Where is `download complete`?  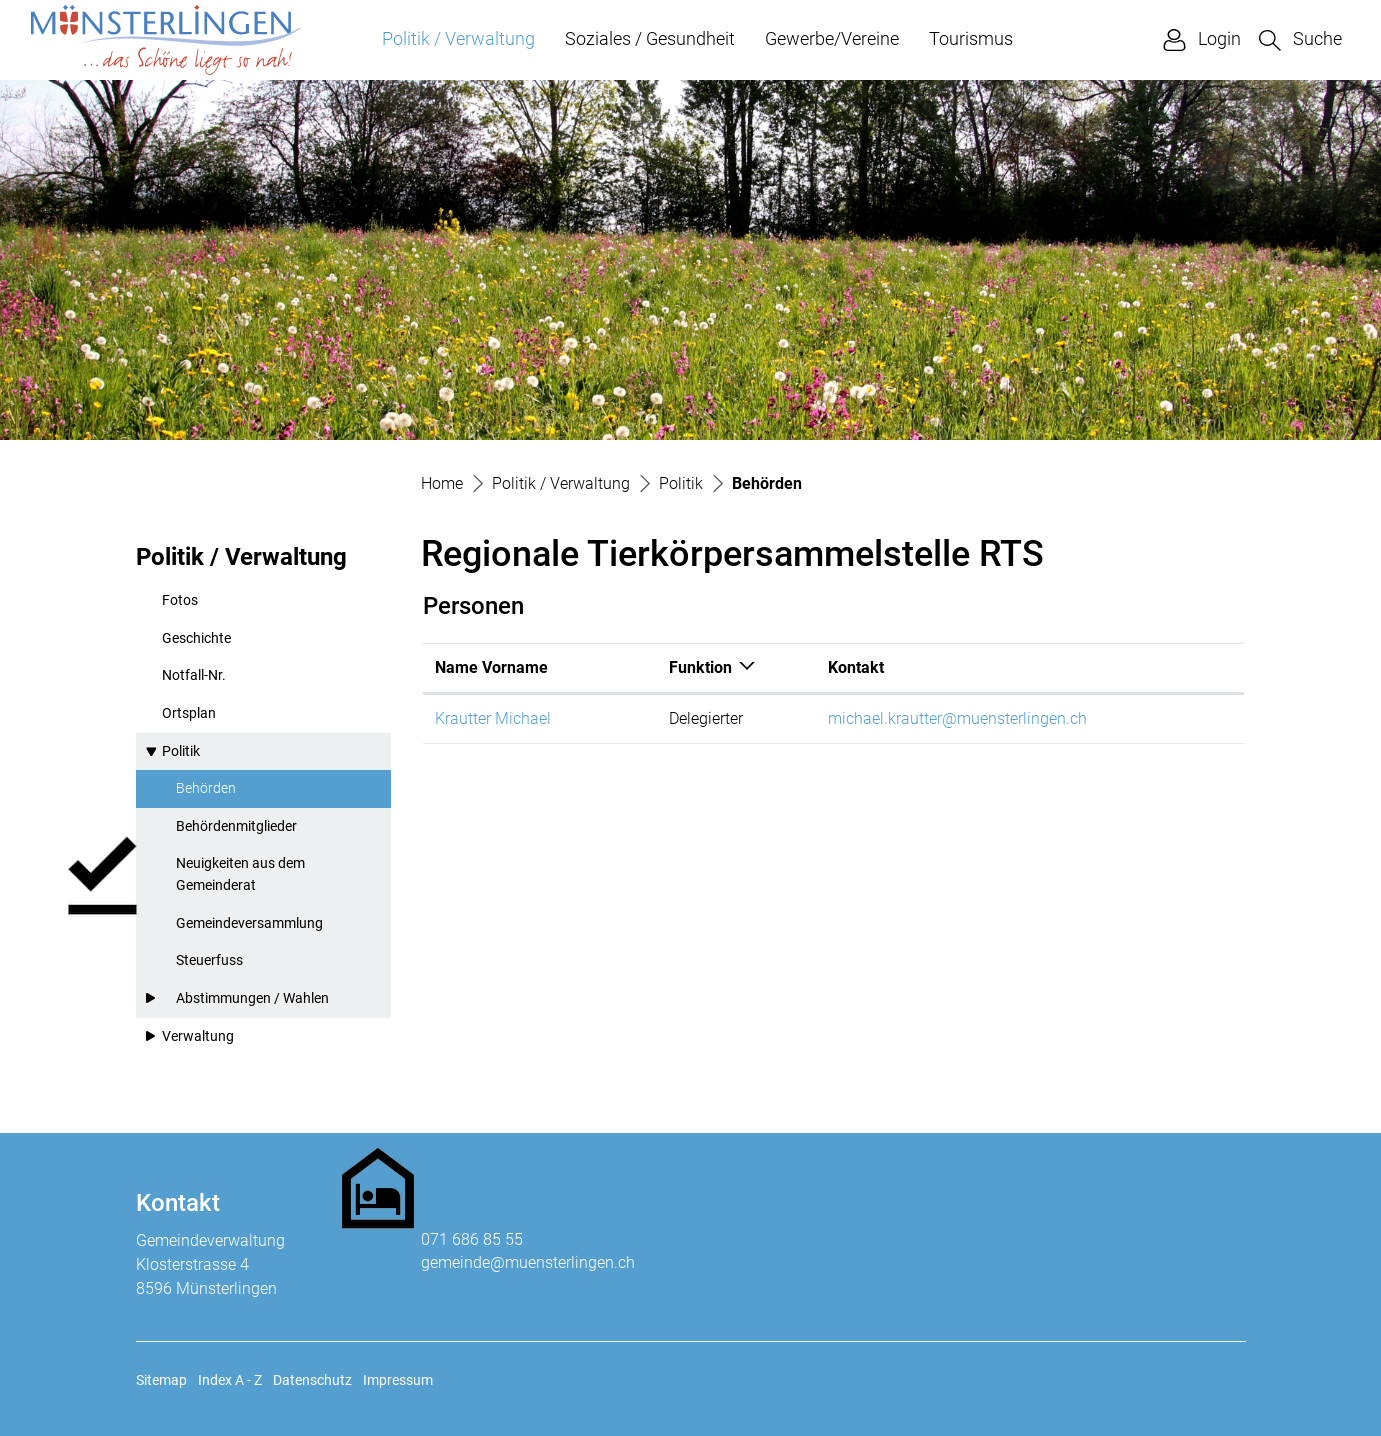
download complete is located at coordinates (102, 875).